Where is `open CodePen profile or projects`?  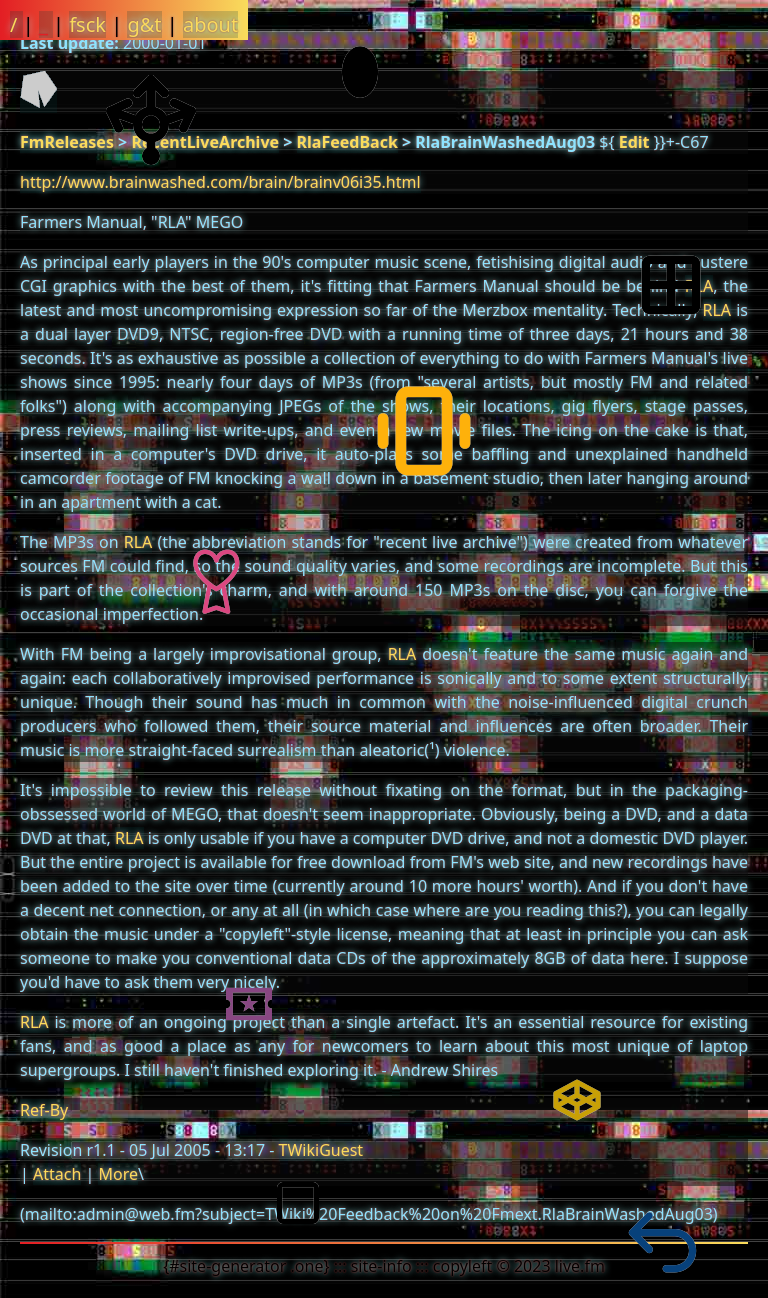 open CodePen profile or projects is located at coordinates (577, 1100).